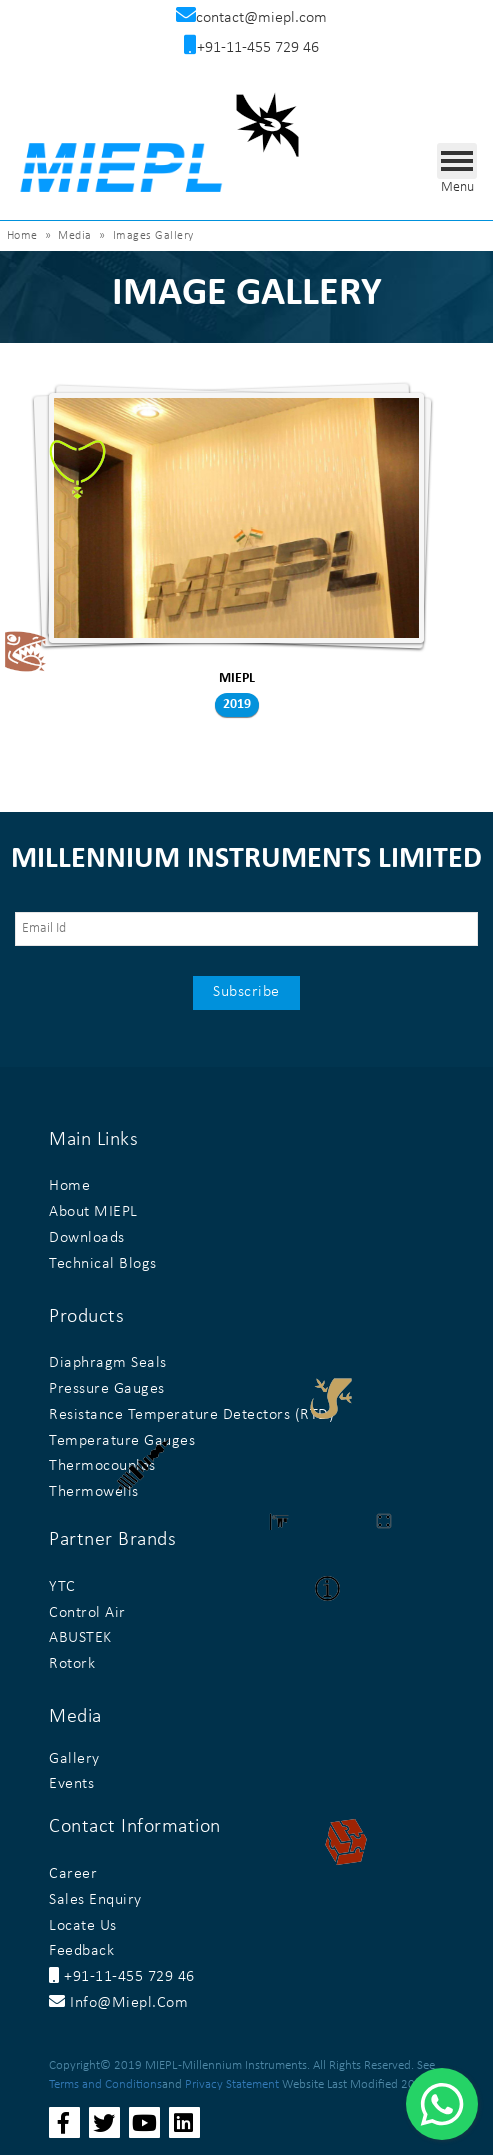  What do you see at coordinates (346, 1842) in the screenshot?
I see `access puzzle or jigsaw game` at bounding box center [346, 1842].